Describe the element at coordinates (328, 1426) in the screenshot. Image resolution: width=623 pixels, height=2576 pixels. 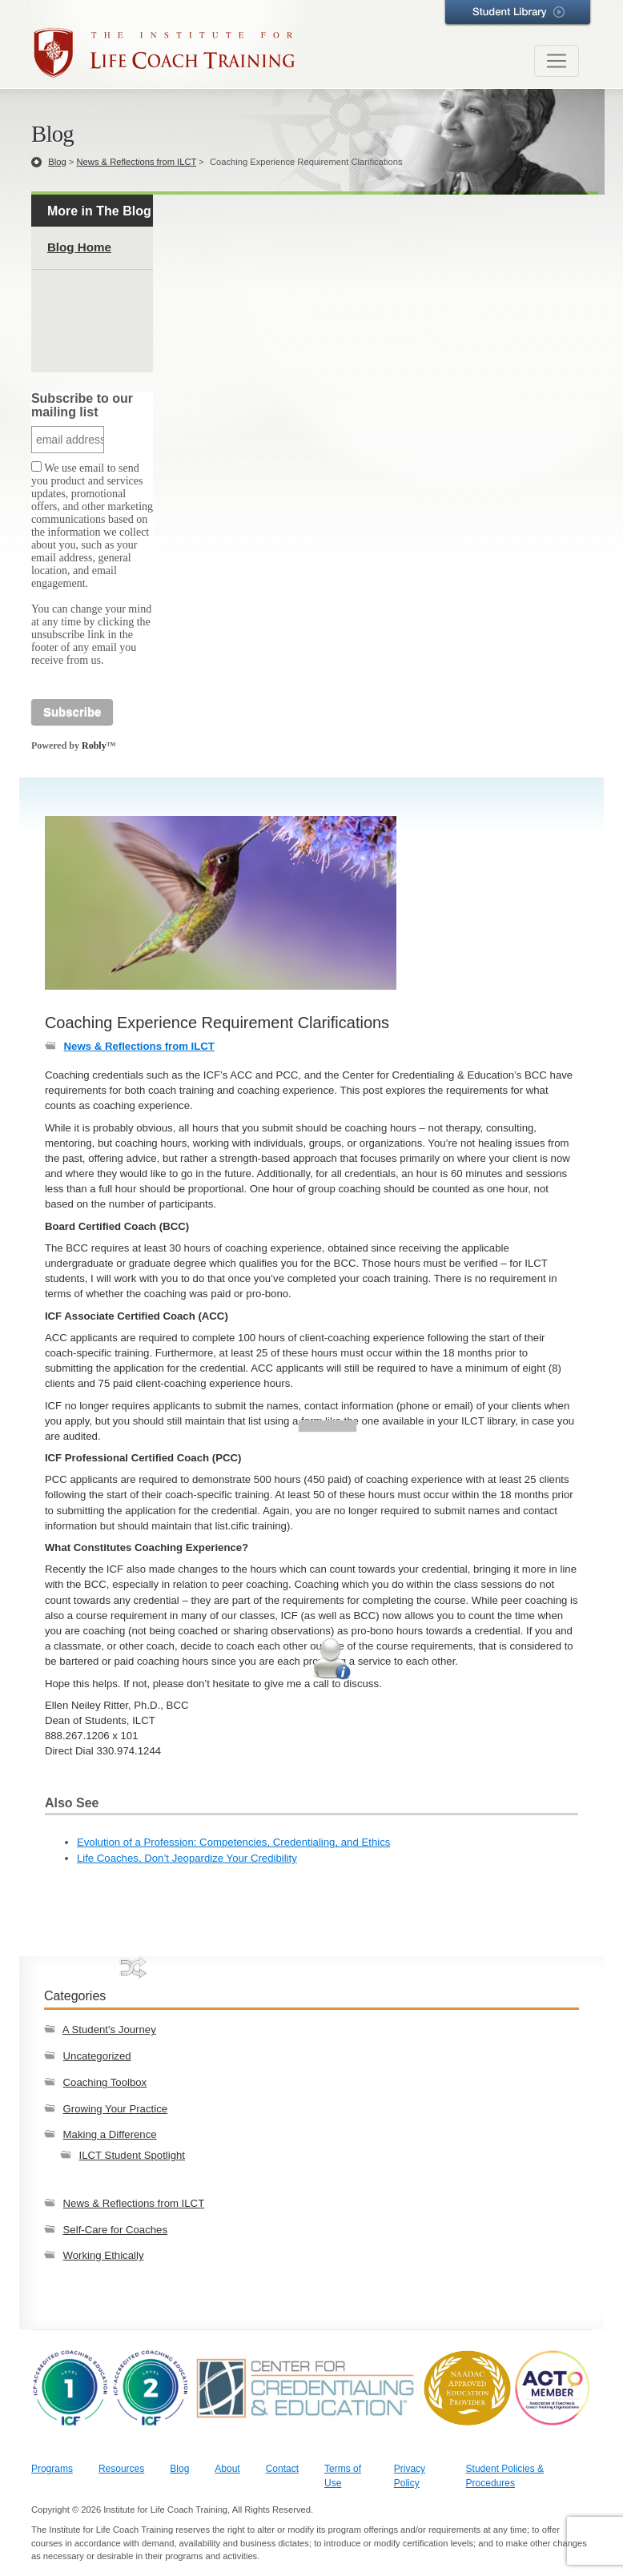
I see `remove an item from a list` at that location.